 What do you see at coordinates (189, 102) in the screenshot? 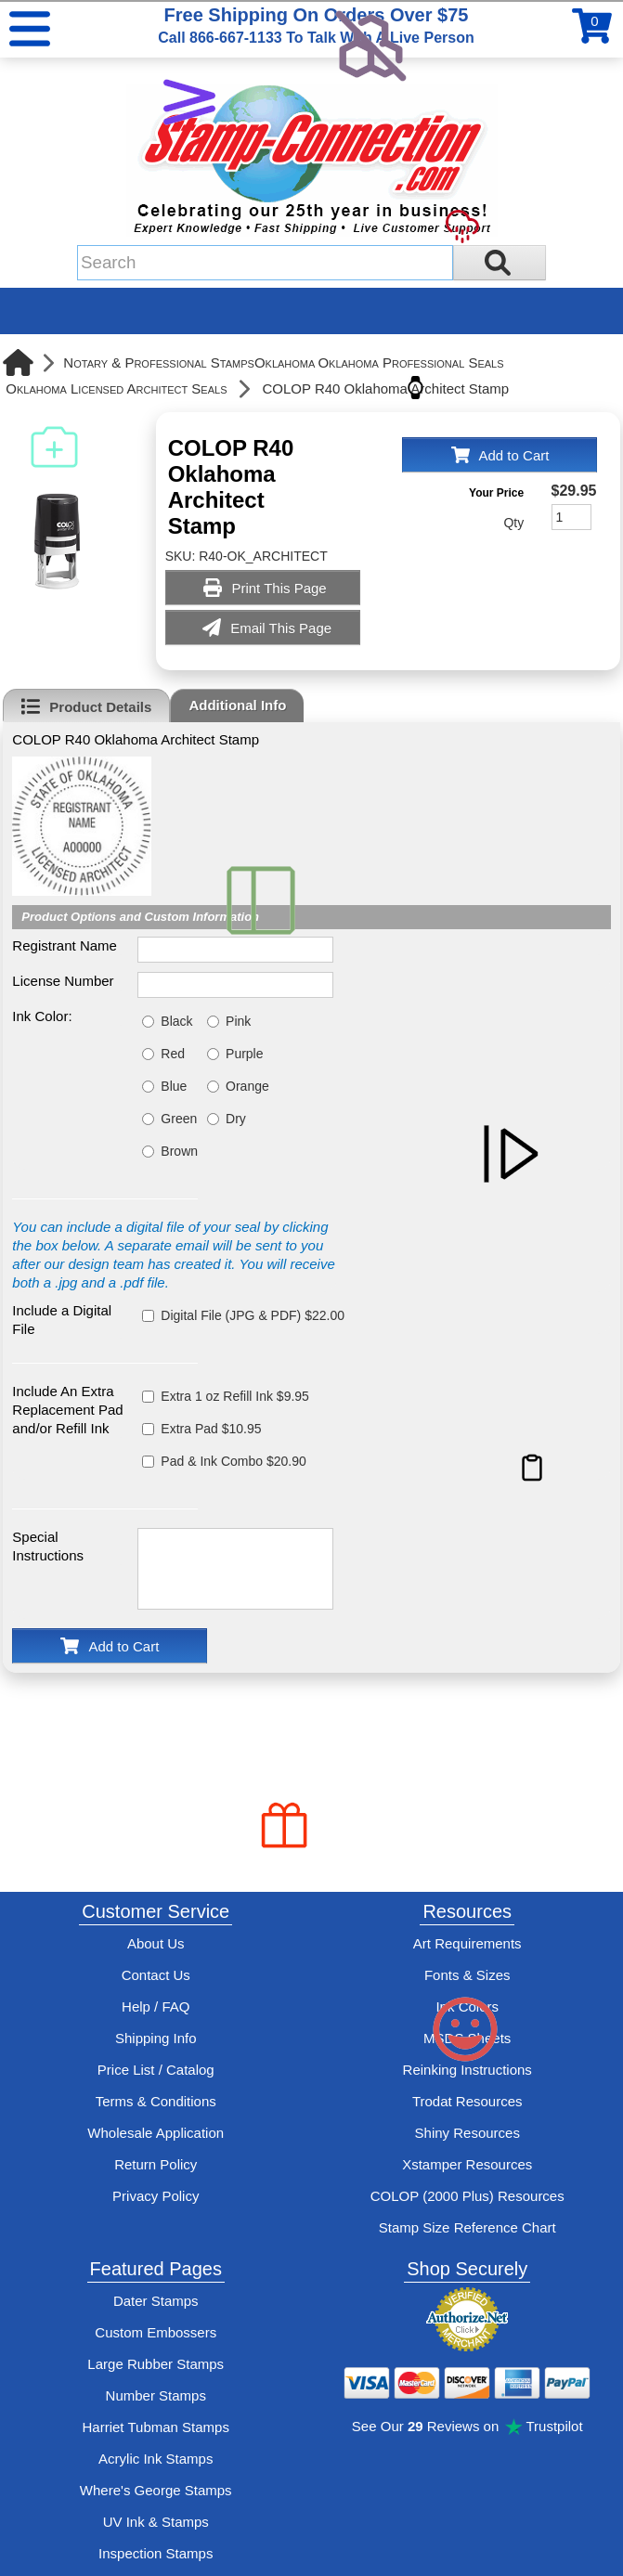
I see `greater than or equal to mathematical operator` at bounding box center [189, 102].